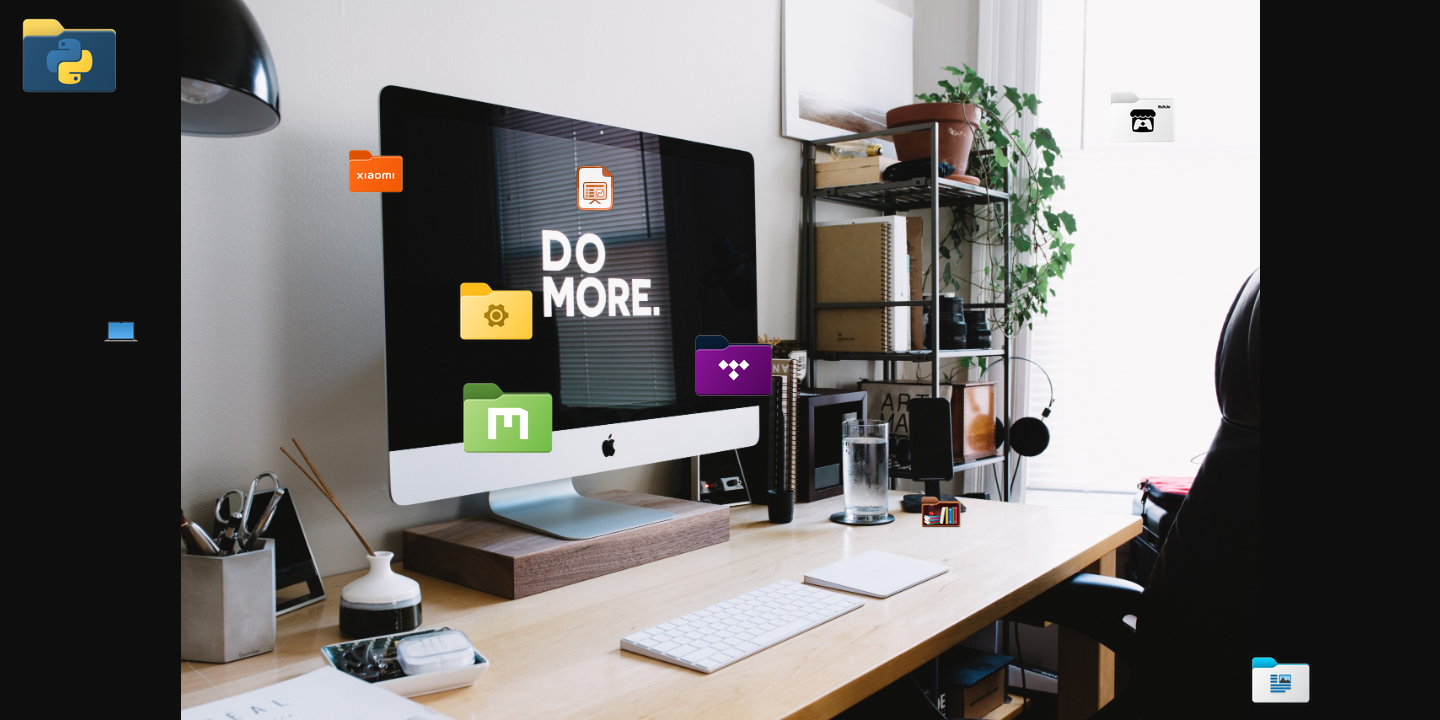  Describe the element at coordinates (375, 172) in the screenshot. I see `open xiaomi files folder` at that location.